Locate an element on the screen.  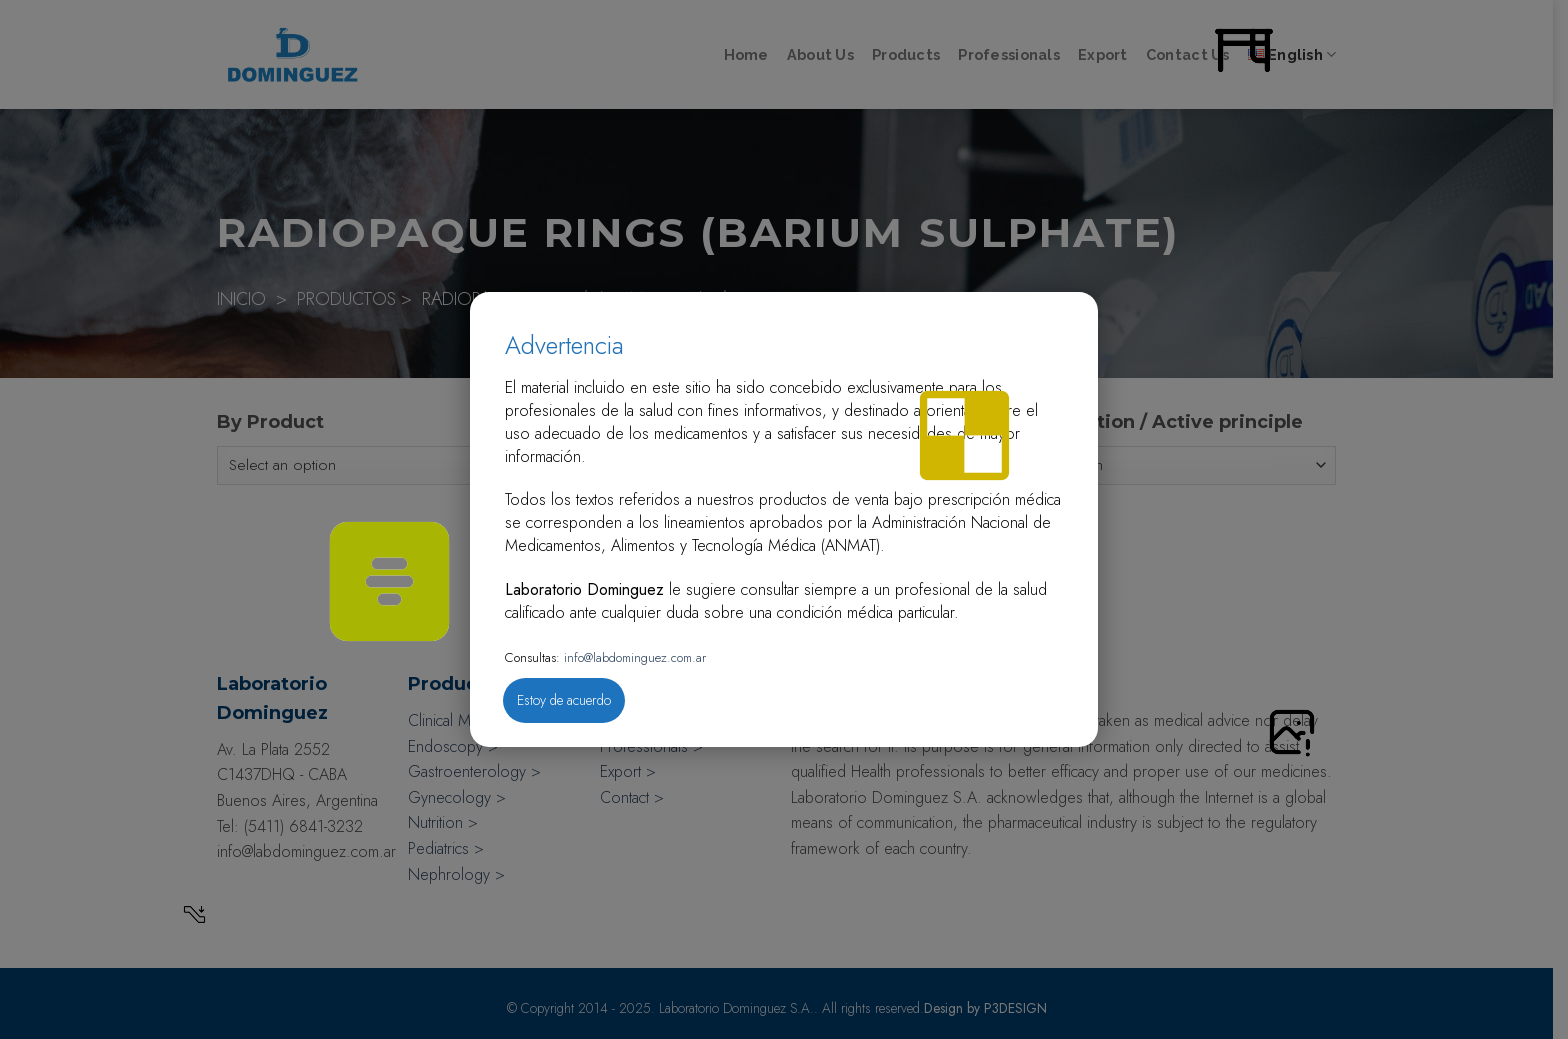
image upload error or warning is located at coordinates (1292, 732).